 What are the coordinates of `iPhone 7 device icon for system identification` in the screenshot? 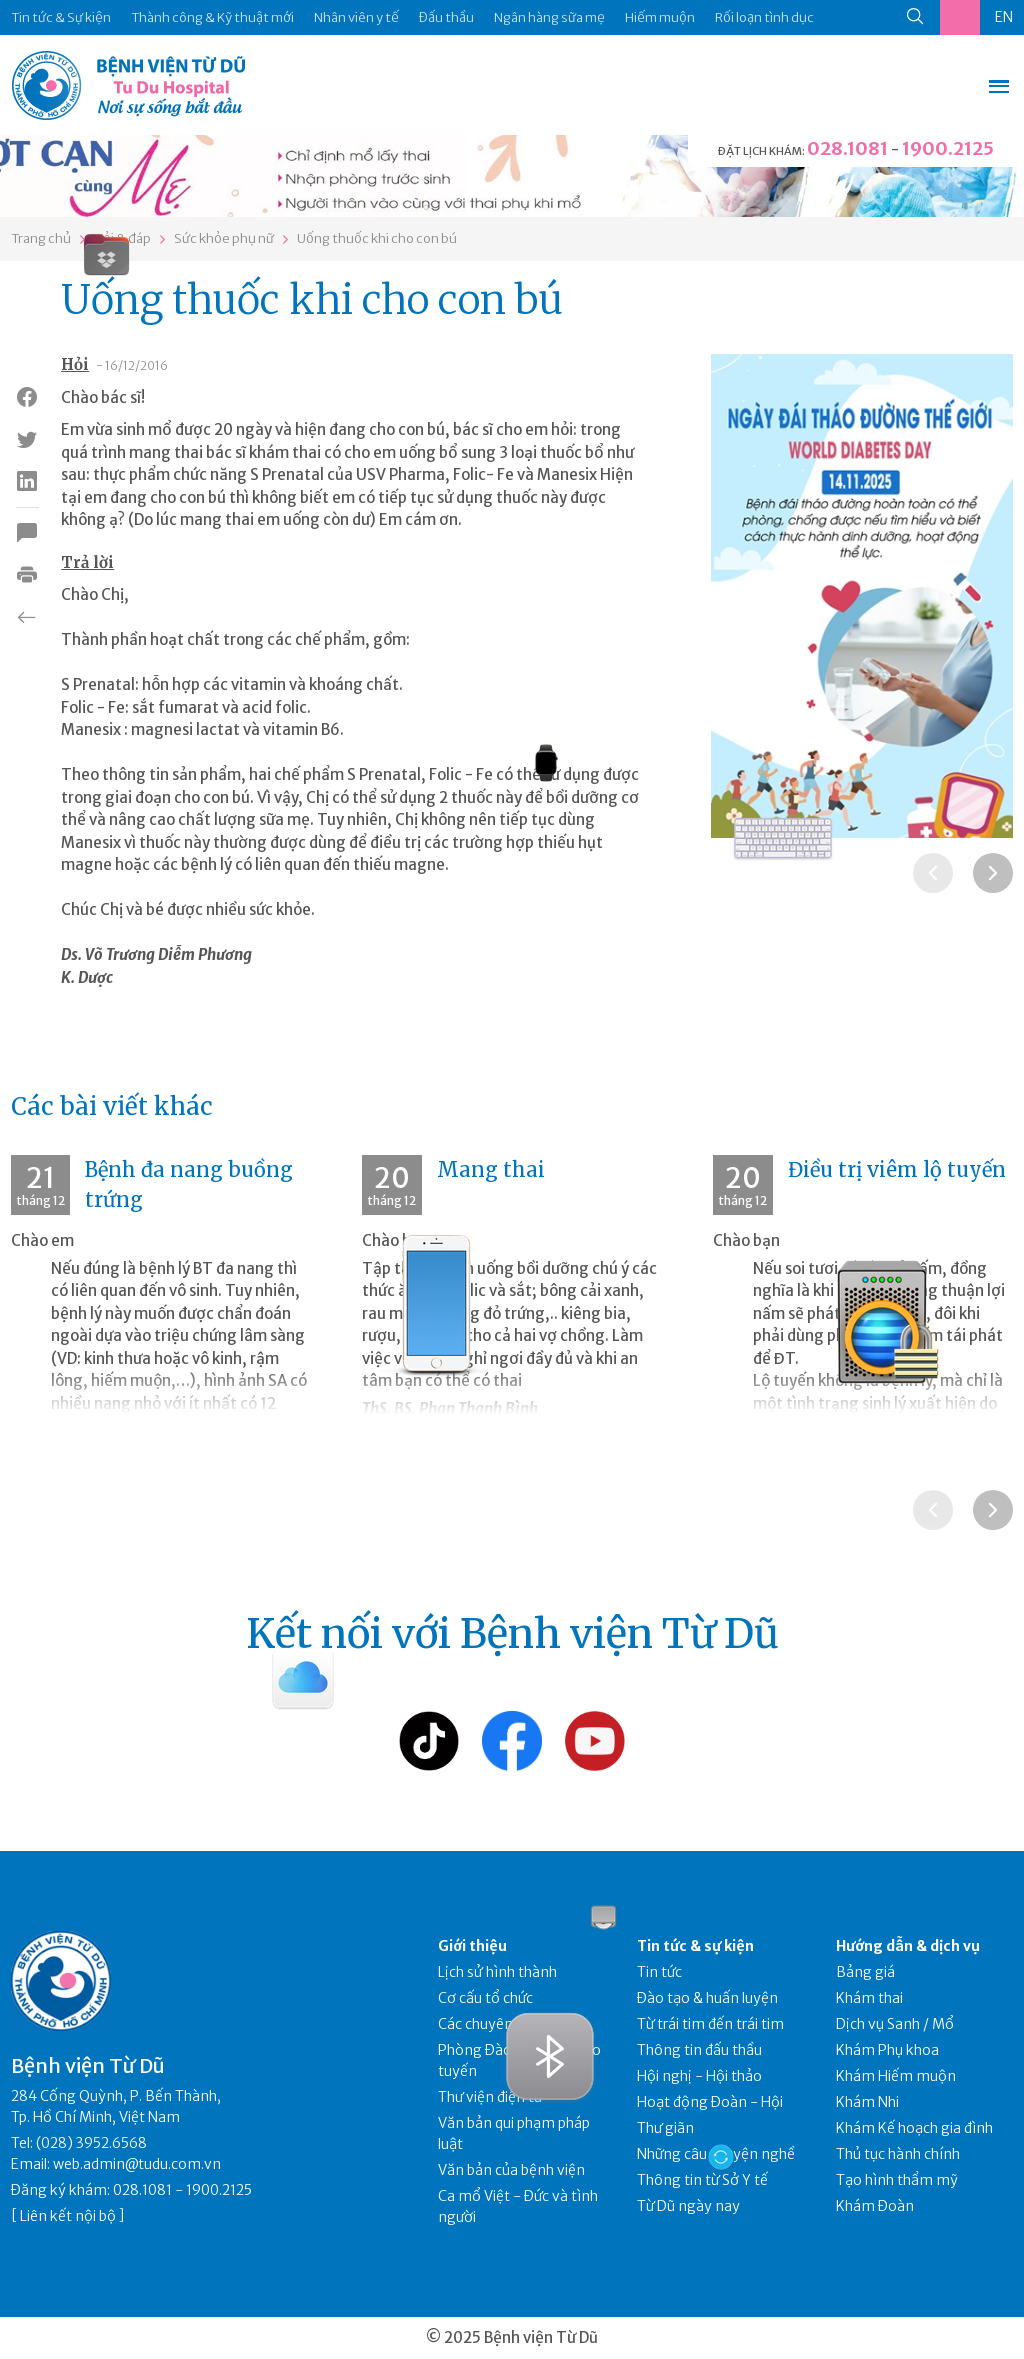 It's located at (436, 1305).